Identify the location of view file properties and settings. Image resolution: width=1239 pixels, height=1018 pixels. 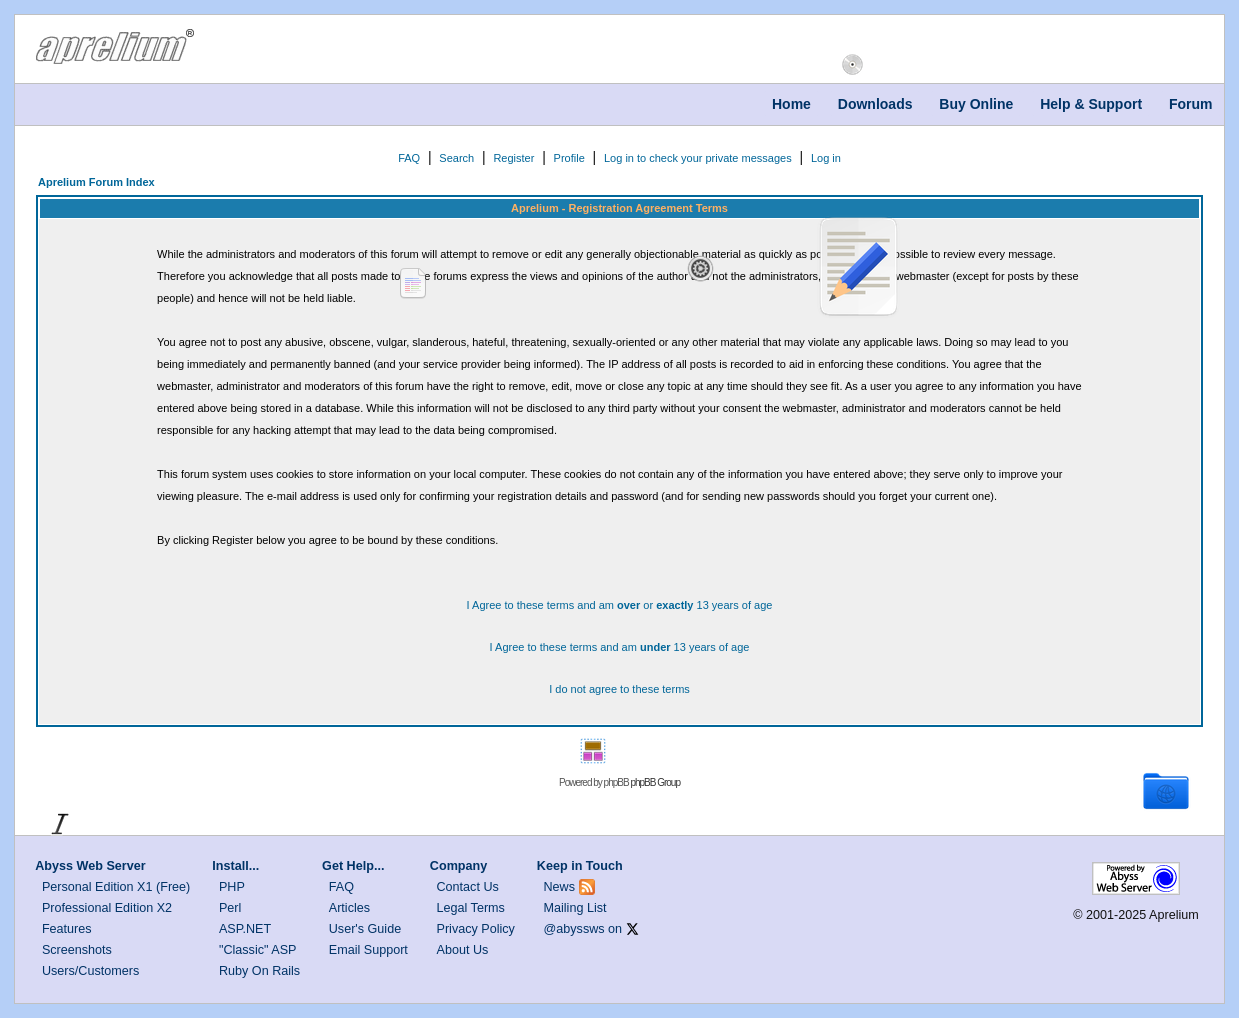
(700, 268).